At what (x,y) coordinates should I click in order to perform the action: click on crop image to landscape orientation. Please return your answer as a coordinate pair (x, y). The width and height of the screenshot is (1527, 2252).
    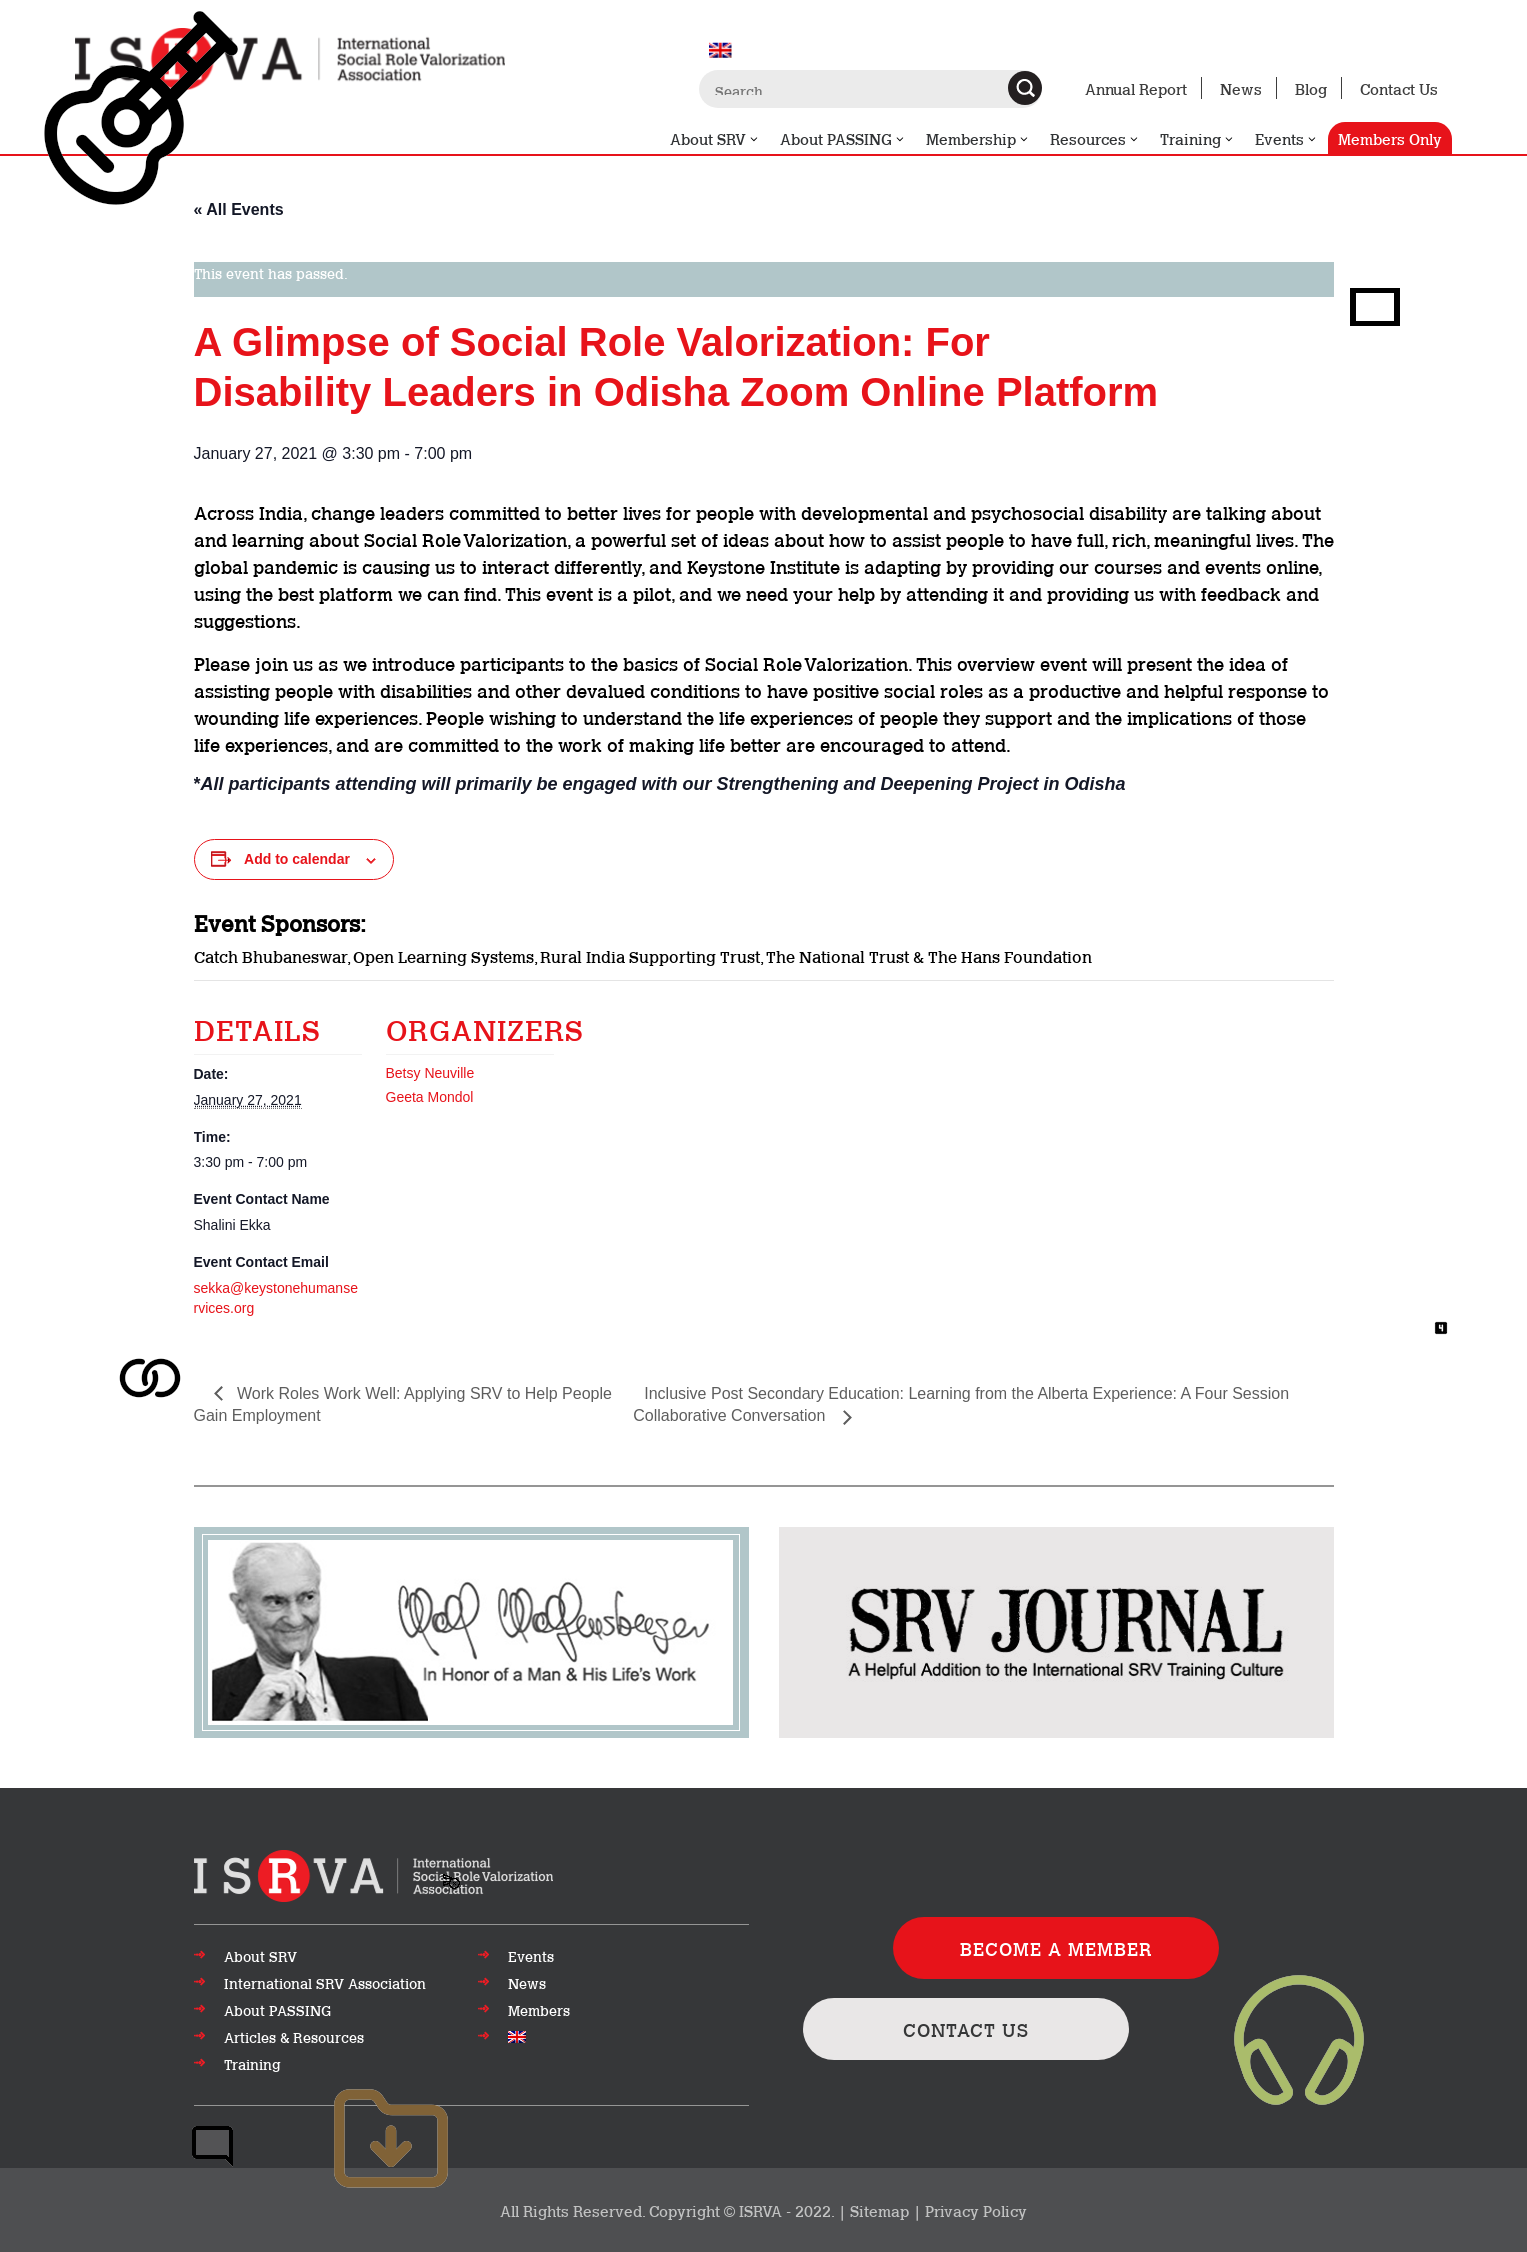
    Looking at the image, I should click on (1375, 307).